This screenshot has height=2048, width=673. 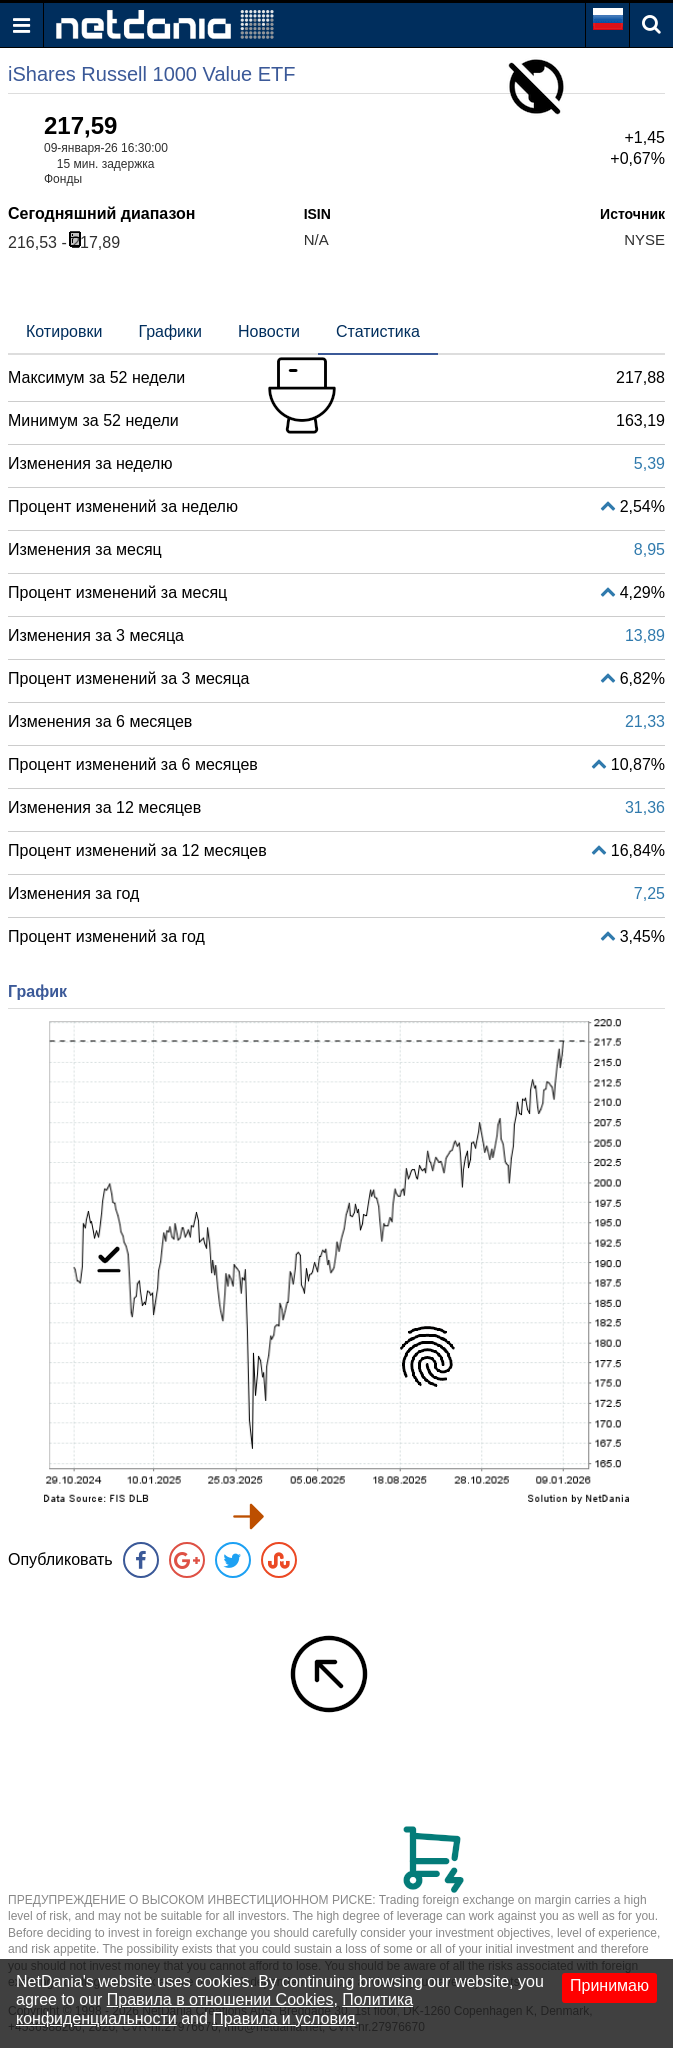 What do you see at coordinates (248, 1516) in the screenshot?
I see `navigate to the next item or screen` at bounding box center [248, 1516].